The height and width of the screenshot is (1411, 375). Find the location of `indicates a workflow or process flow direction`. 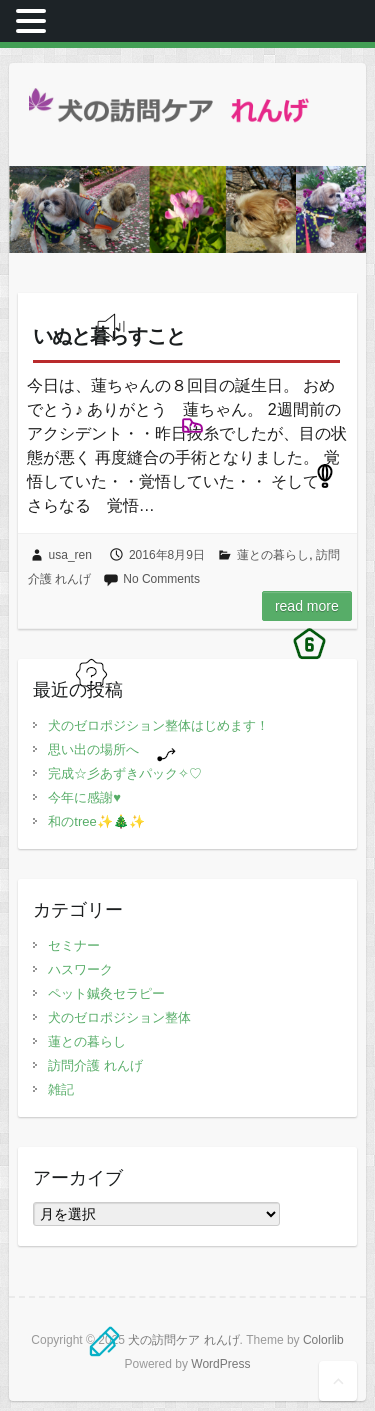

indicates a workflow or process flow direction is located at coordinates (166, 755).